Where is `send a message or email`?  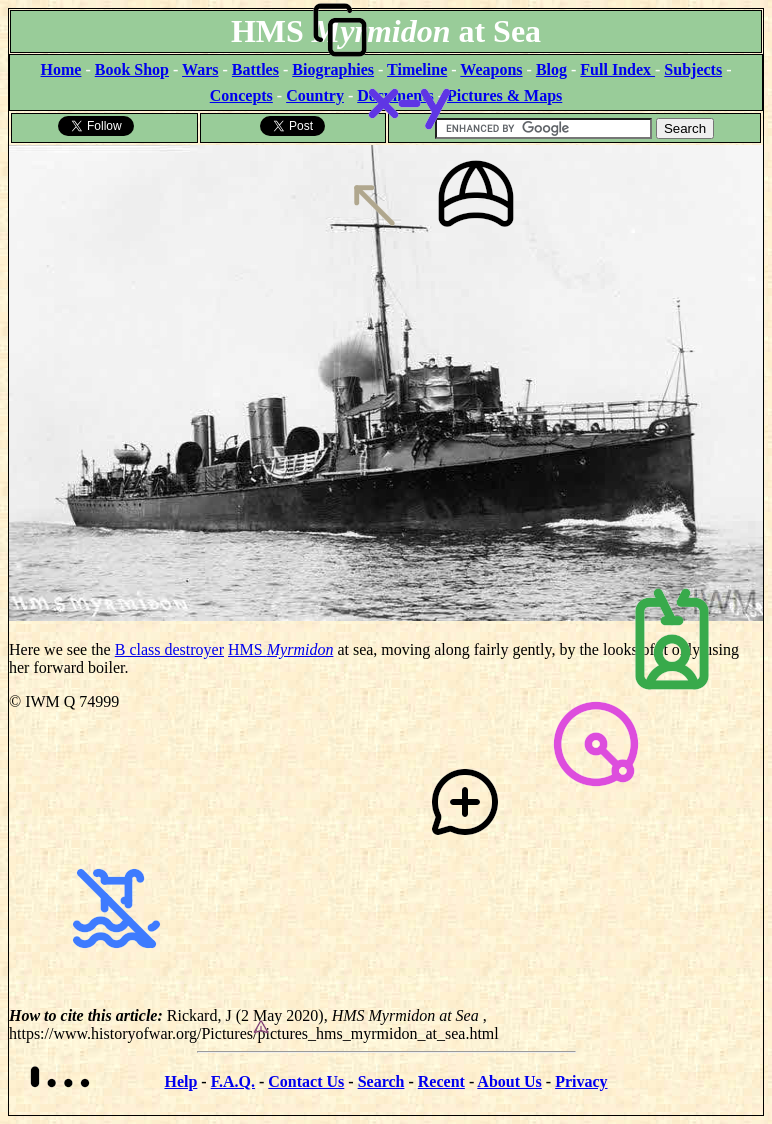
send a message or email is located at coordinates (261, 1027).